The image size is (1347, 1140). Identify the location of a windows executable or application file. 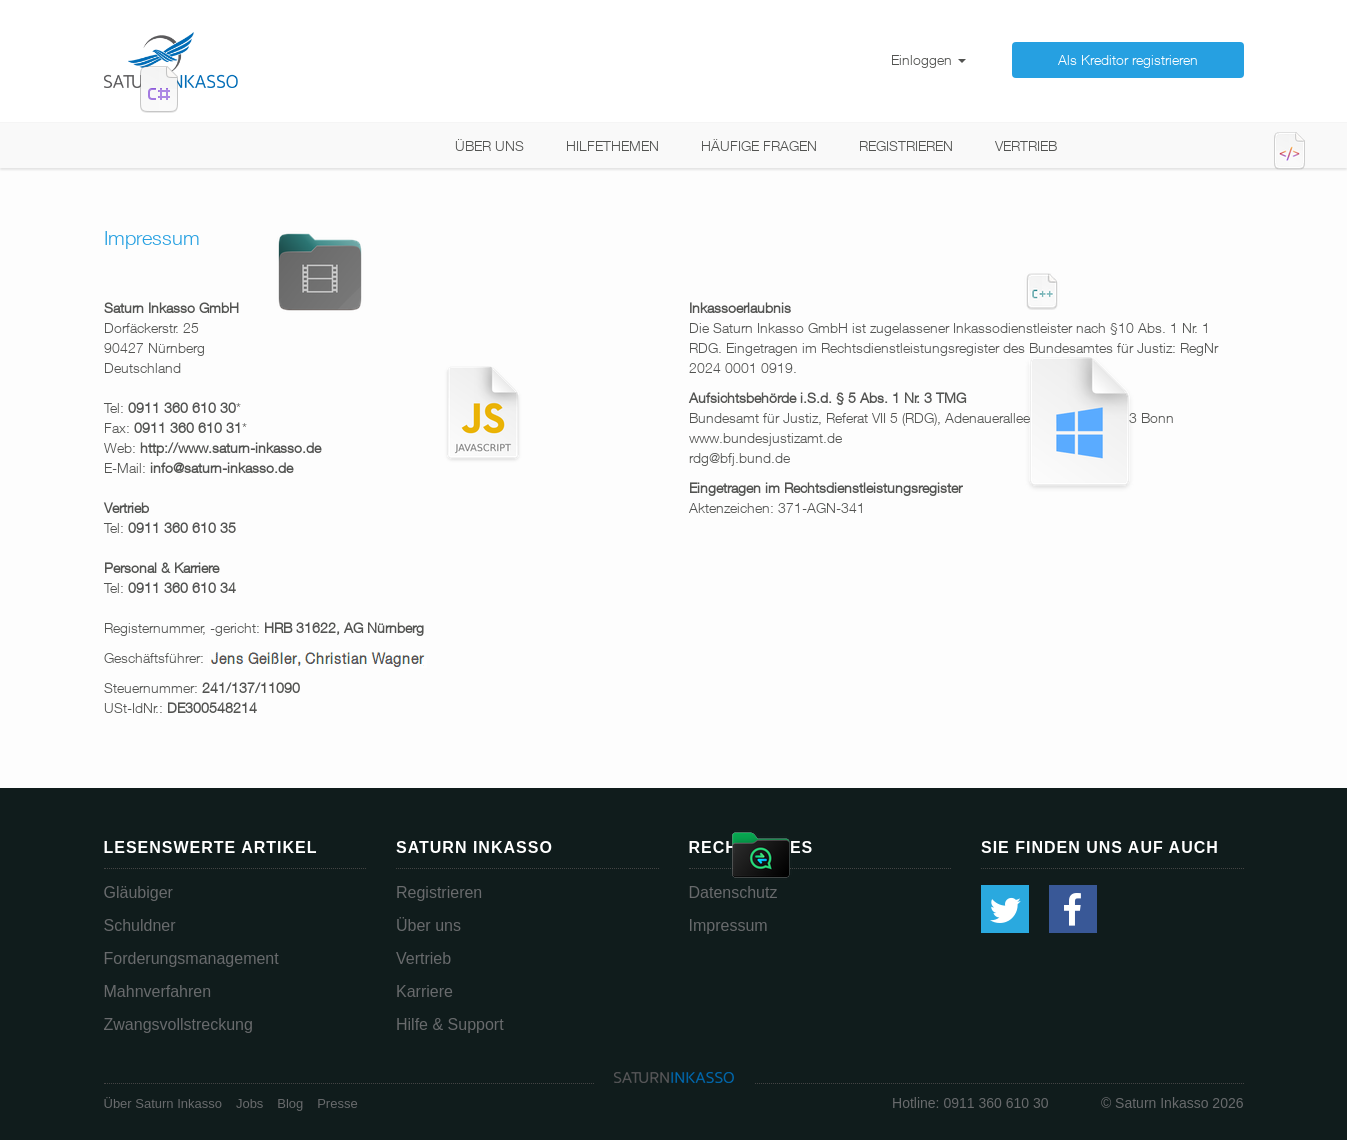
(1079, 423).